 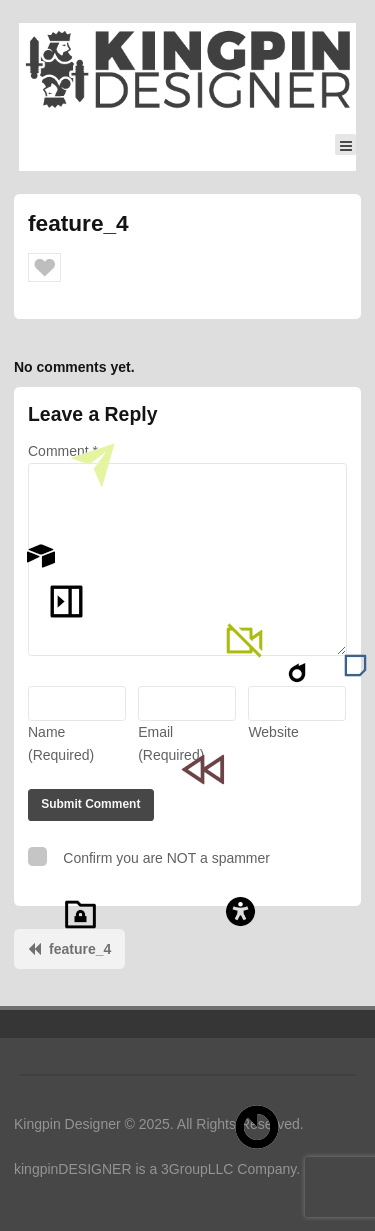 What do you see at coordinates (66, 601) in the screenshot?
I see `expand or show the sidebar panel` at bounding box center [66, 601].